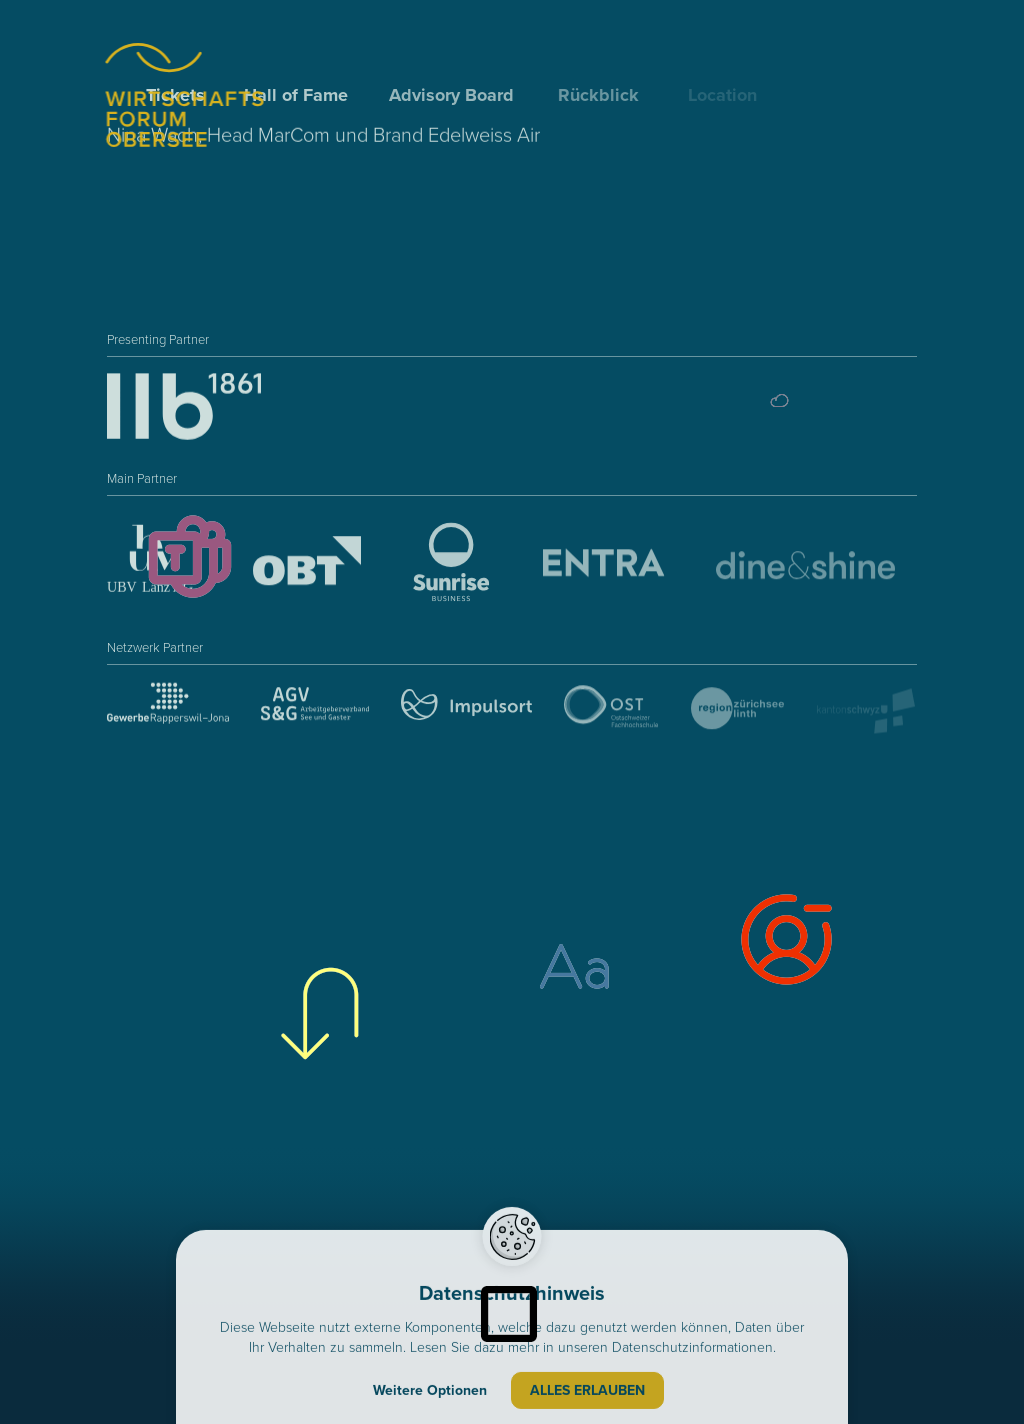  What do you see at coordinates (786, 939) in the screenshot?
I see `remove a user from your contacts` at bounding box center [786, 939].